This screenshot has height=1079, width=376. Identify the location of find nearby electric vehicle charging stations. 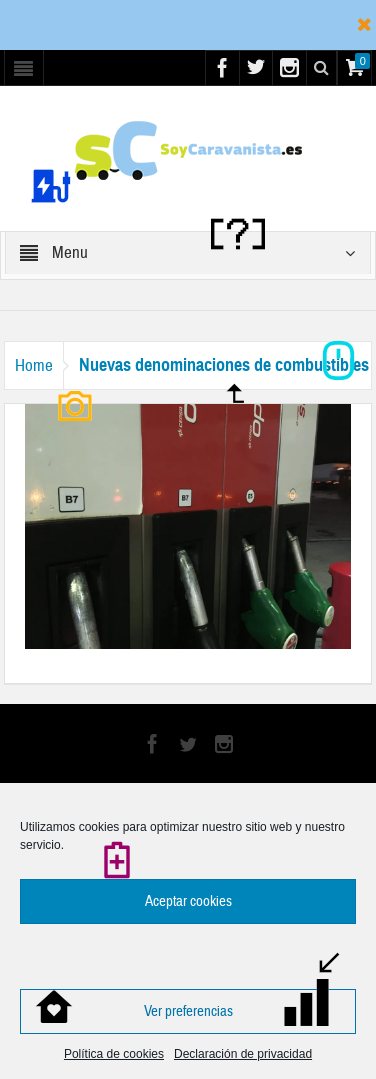
(50, 186).